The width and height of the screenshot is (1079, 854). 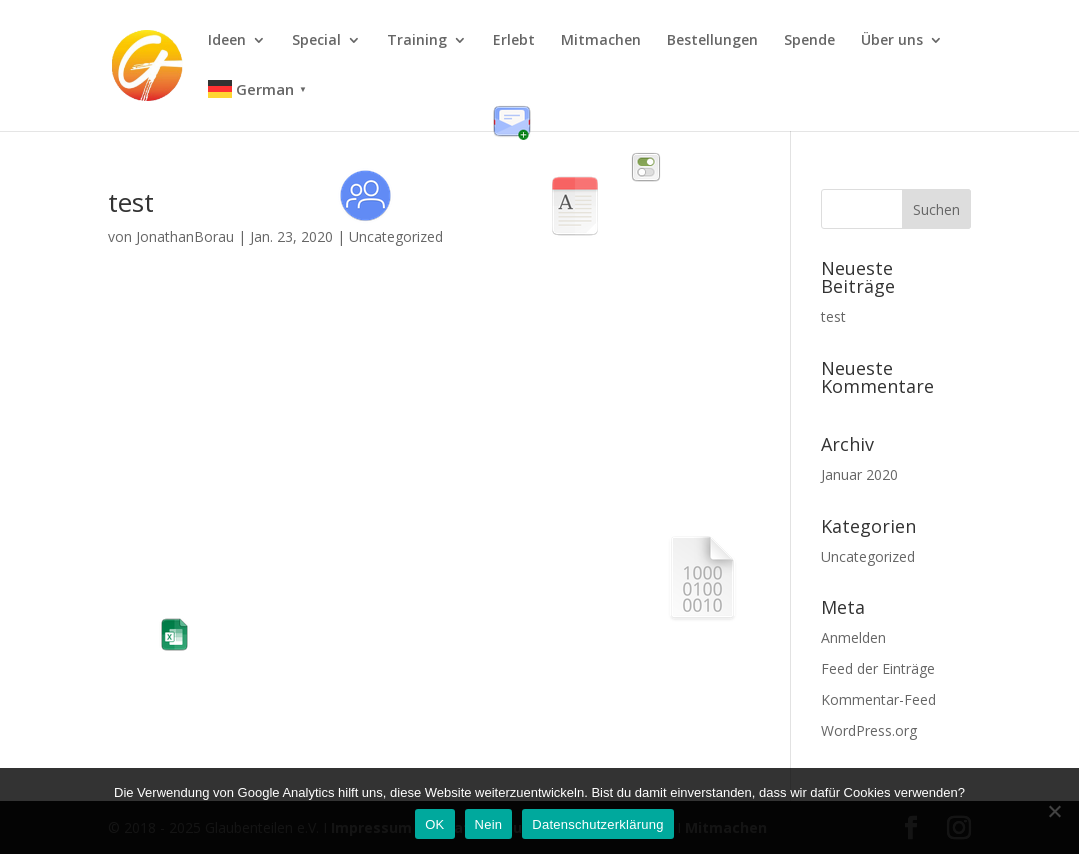 What do you see at coordinates (365, 195) in the screenshot?
I see `switch user account` at bounding box center [365, 195].